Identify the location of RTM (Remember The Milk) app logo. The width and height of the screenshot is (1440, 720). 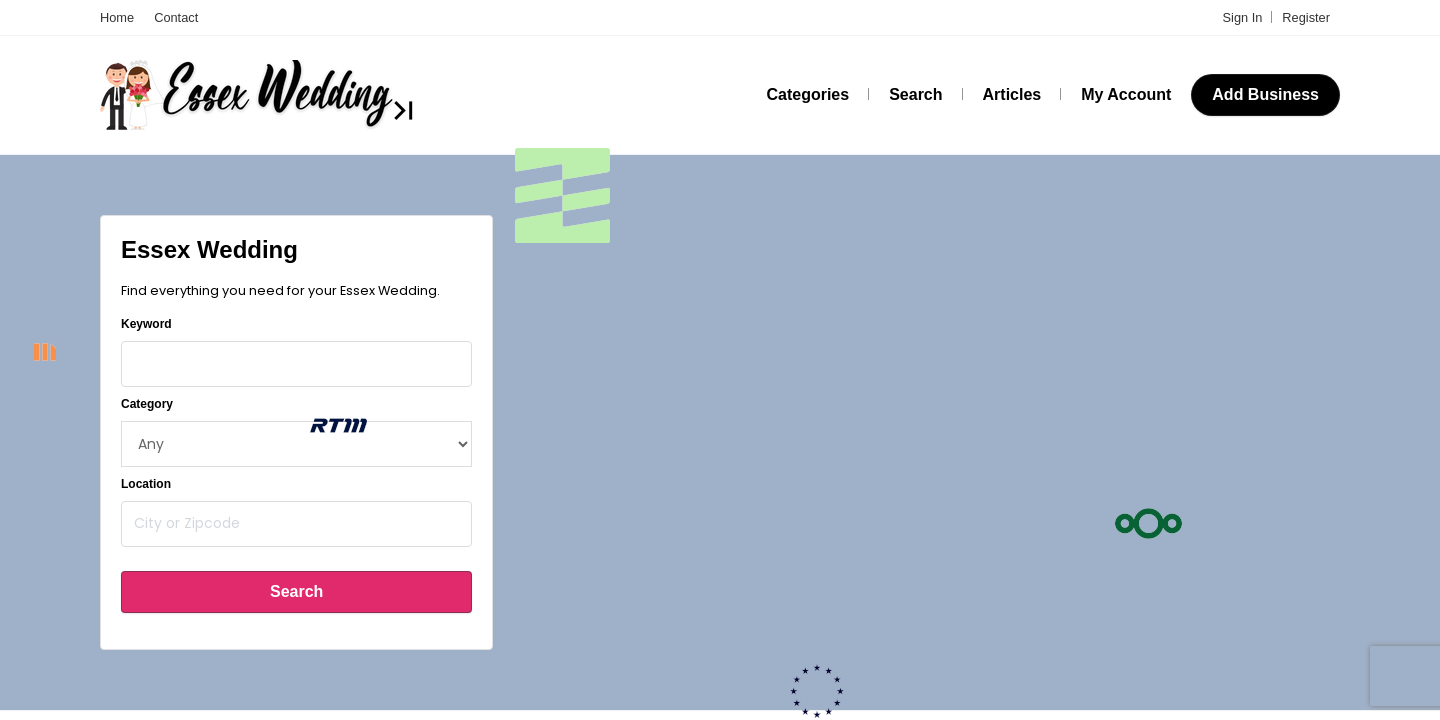
(338, 425).